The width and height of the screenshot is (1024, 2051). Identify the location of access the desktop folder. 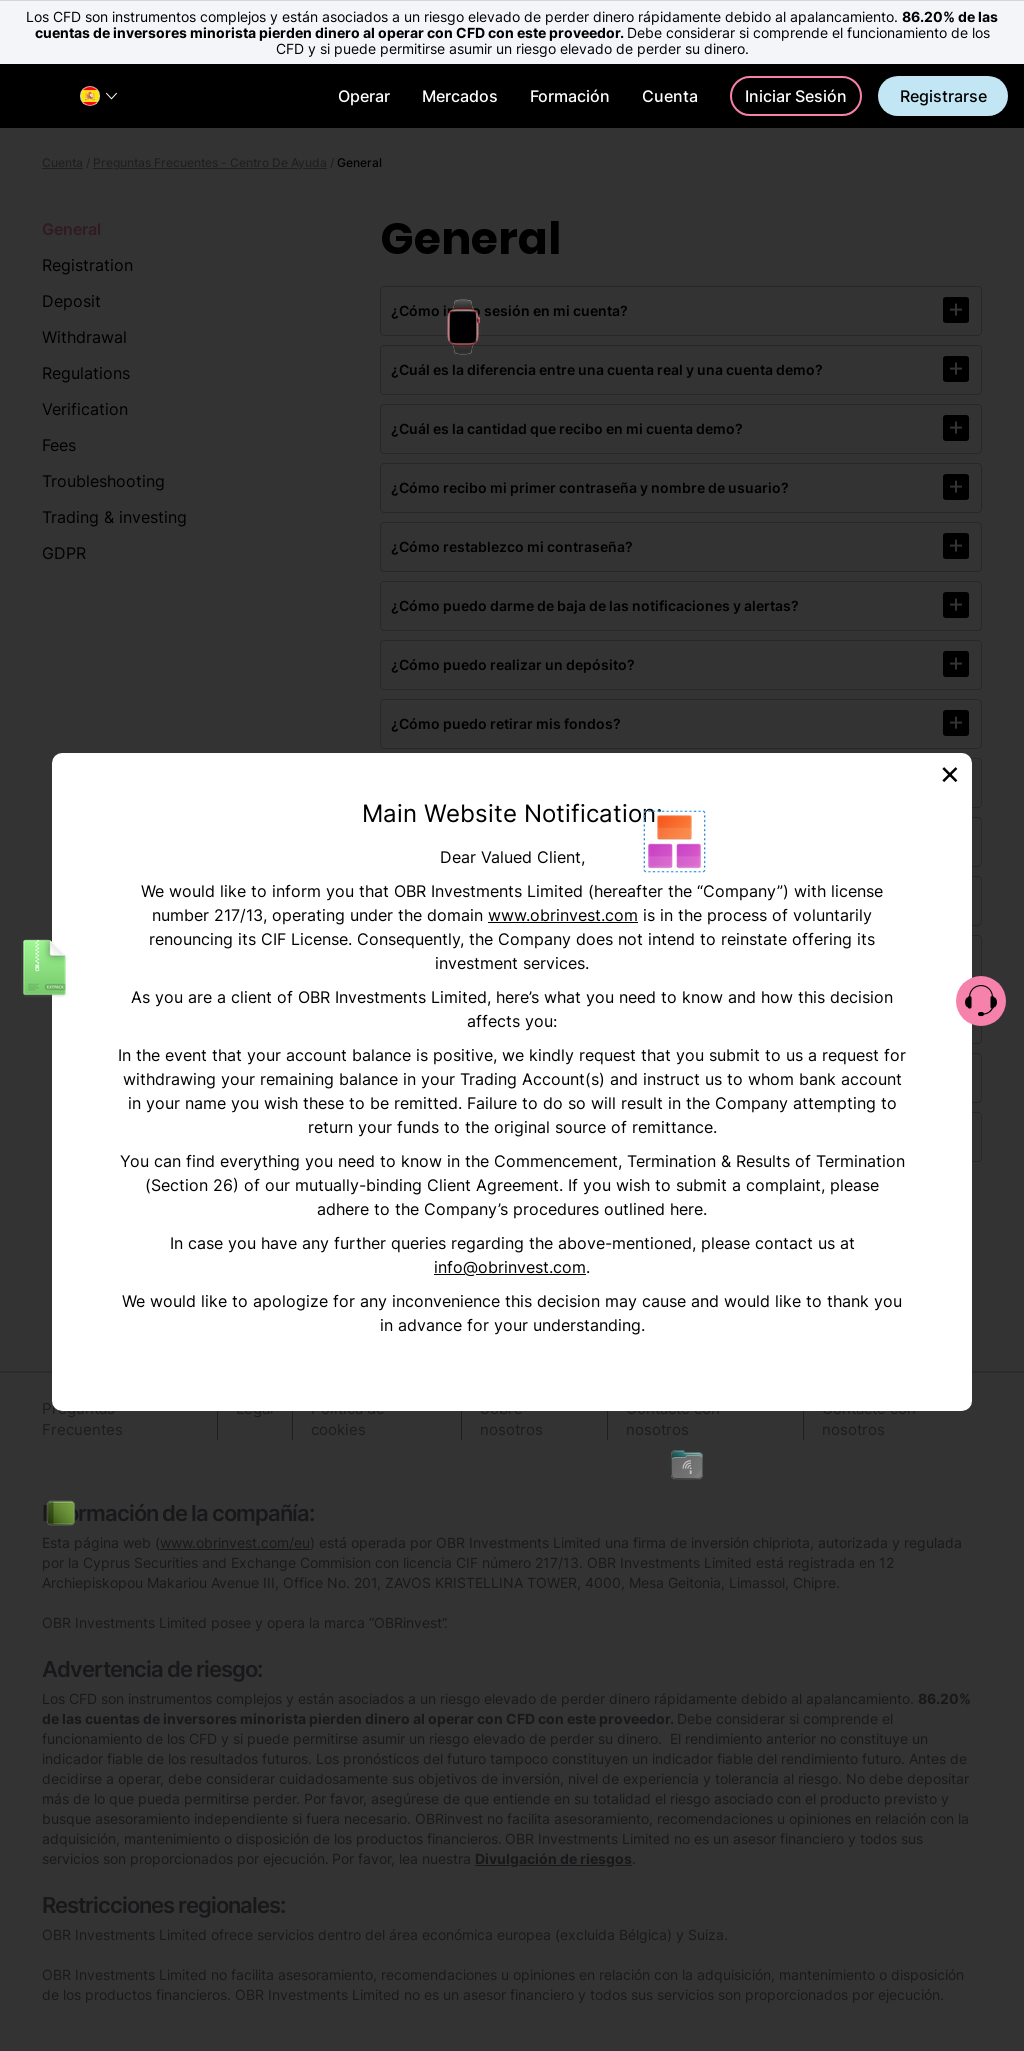
(61, 1512).